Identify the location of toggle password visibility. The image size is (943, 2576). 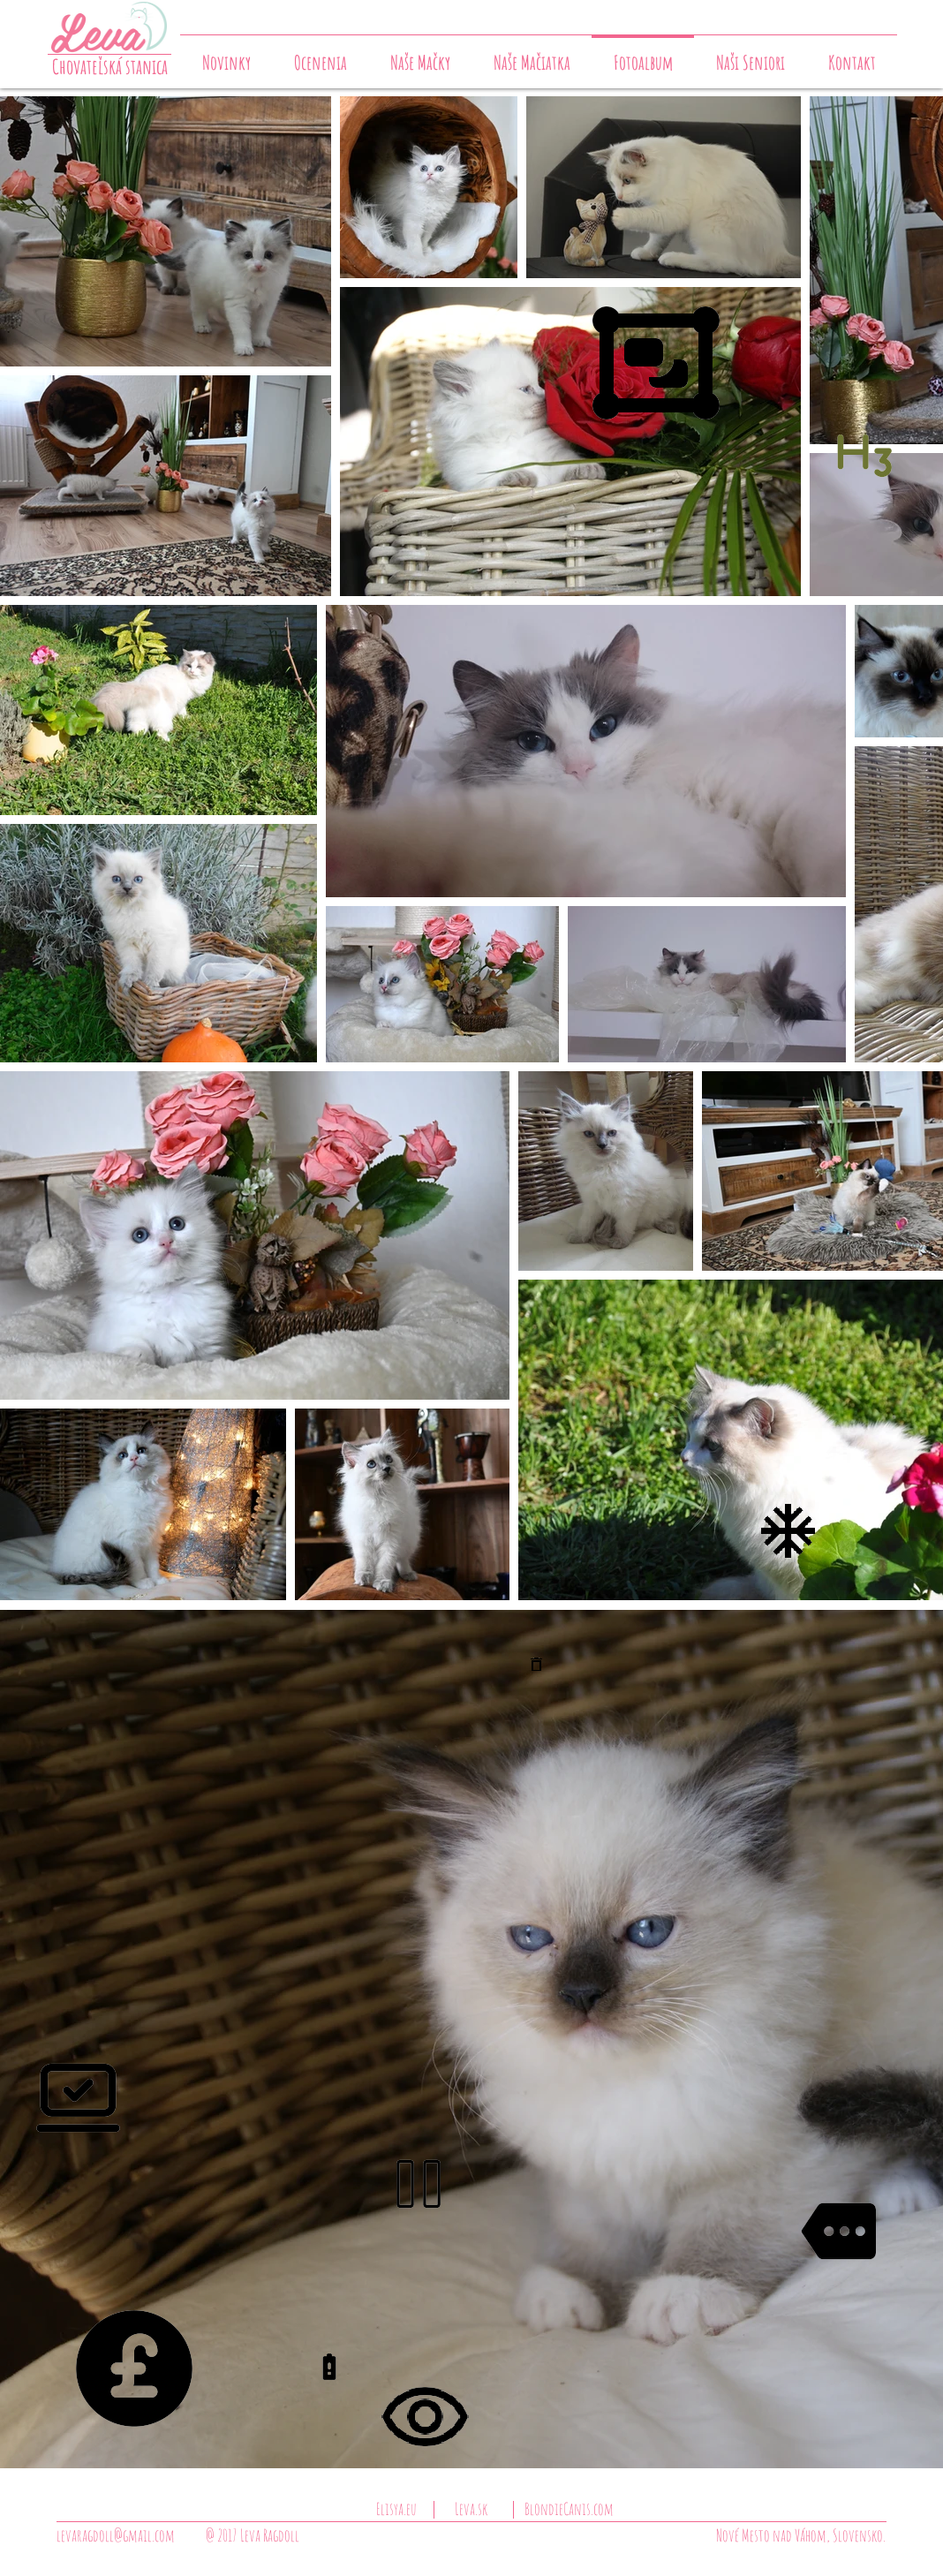
(425, 2416).